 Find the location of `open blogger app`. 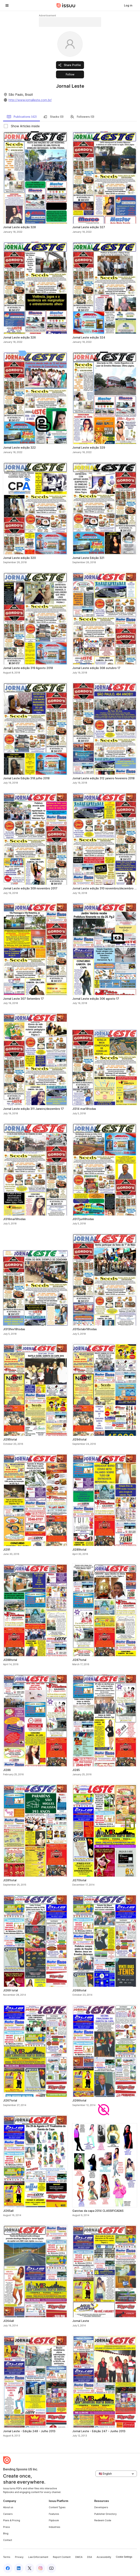

open blogger app is located at coordinates (43, 424).